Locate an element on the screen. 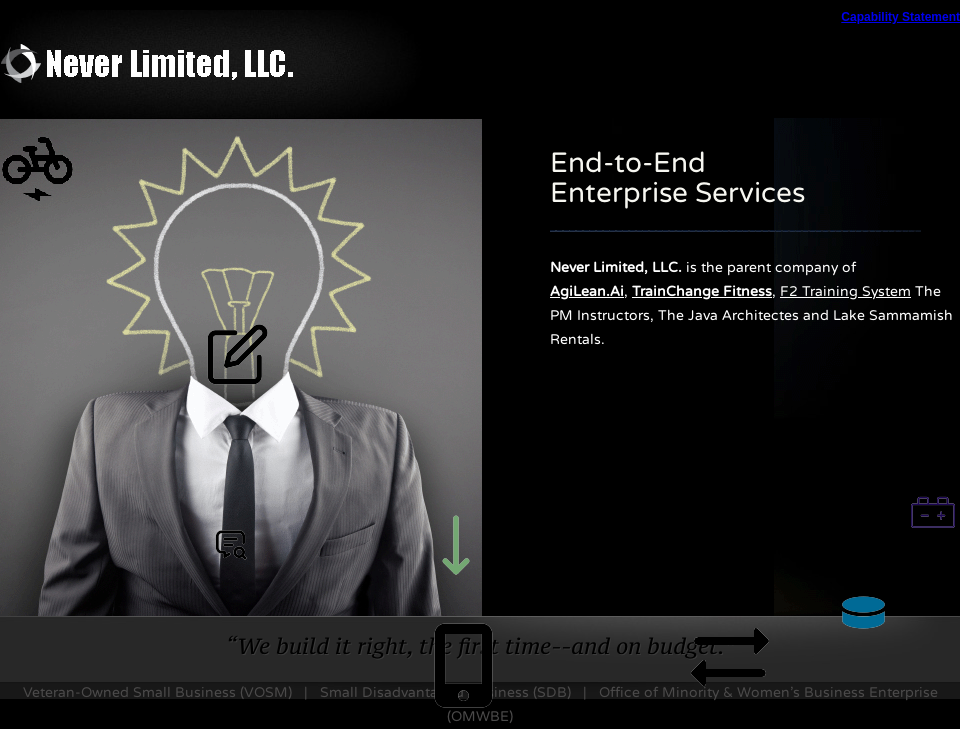  search through your messages is located at coordinates (230, 543).